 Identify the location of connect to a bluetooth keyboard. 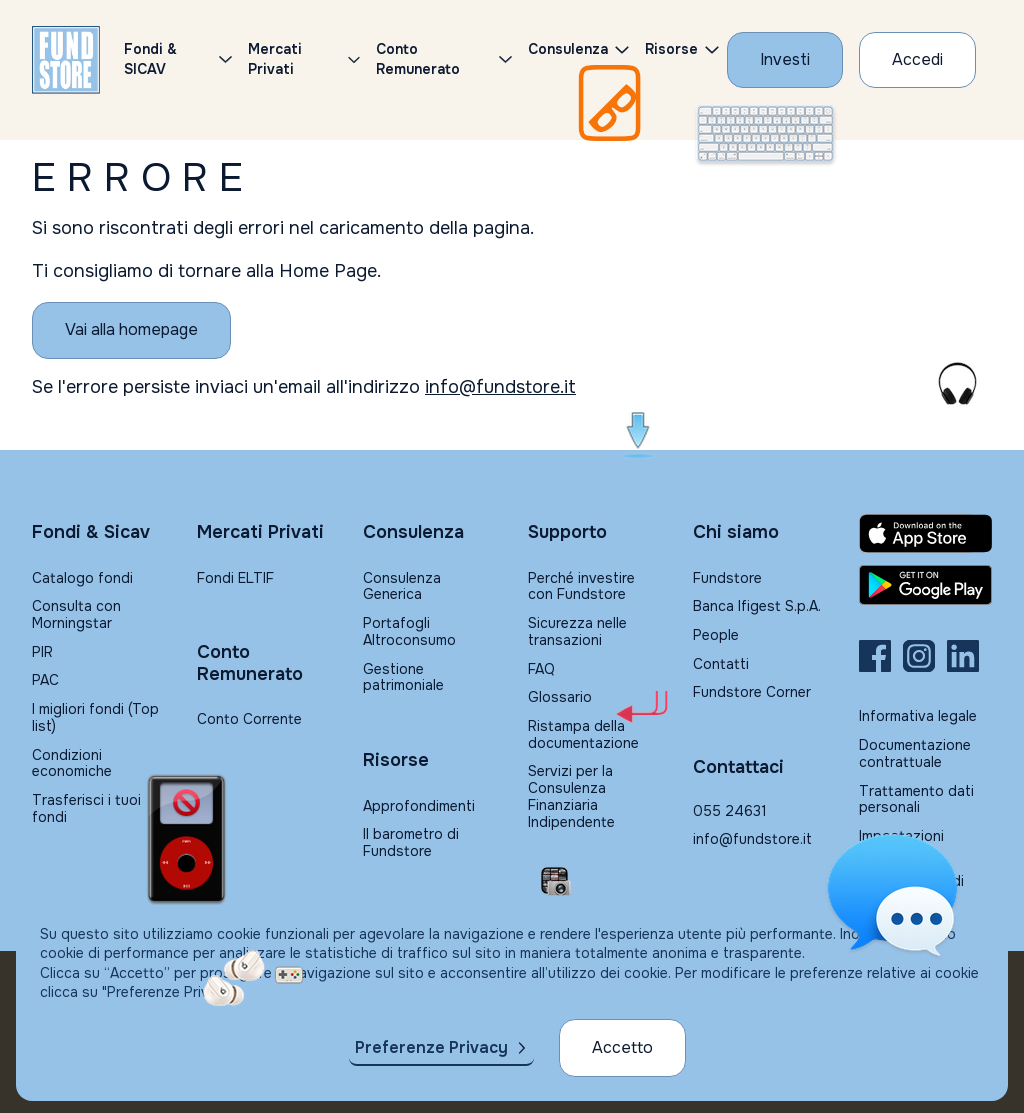
(765, 133).